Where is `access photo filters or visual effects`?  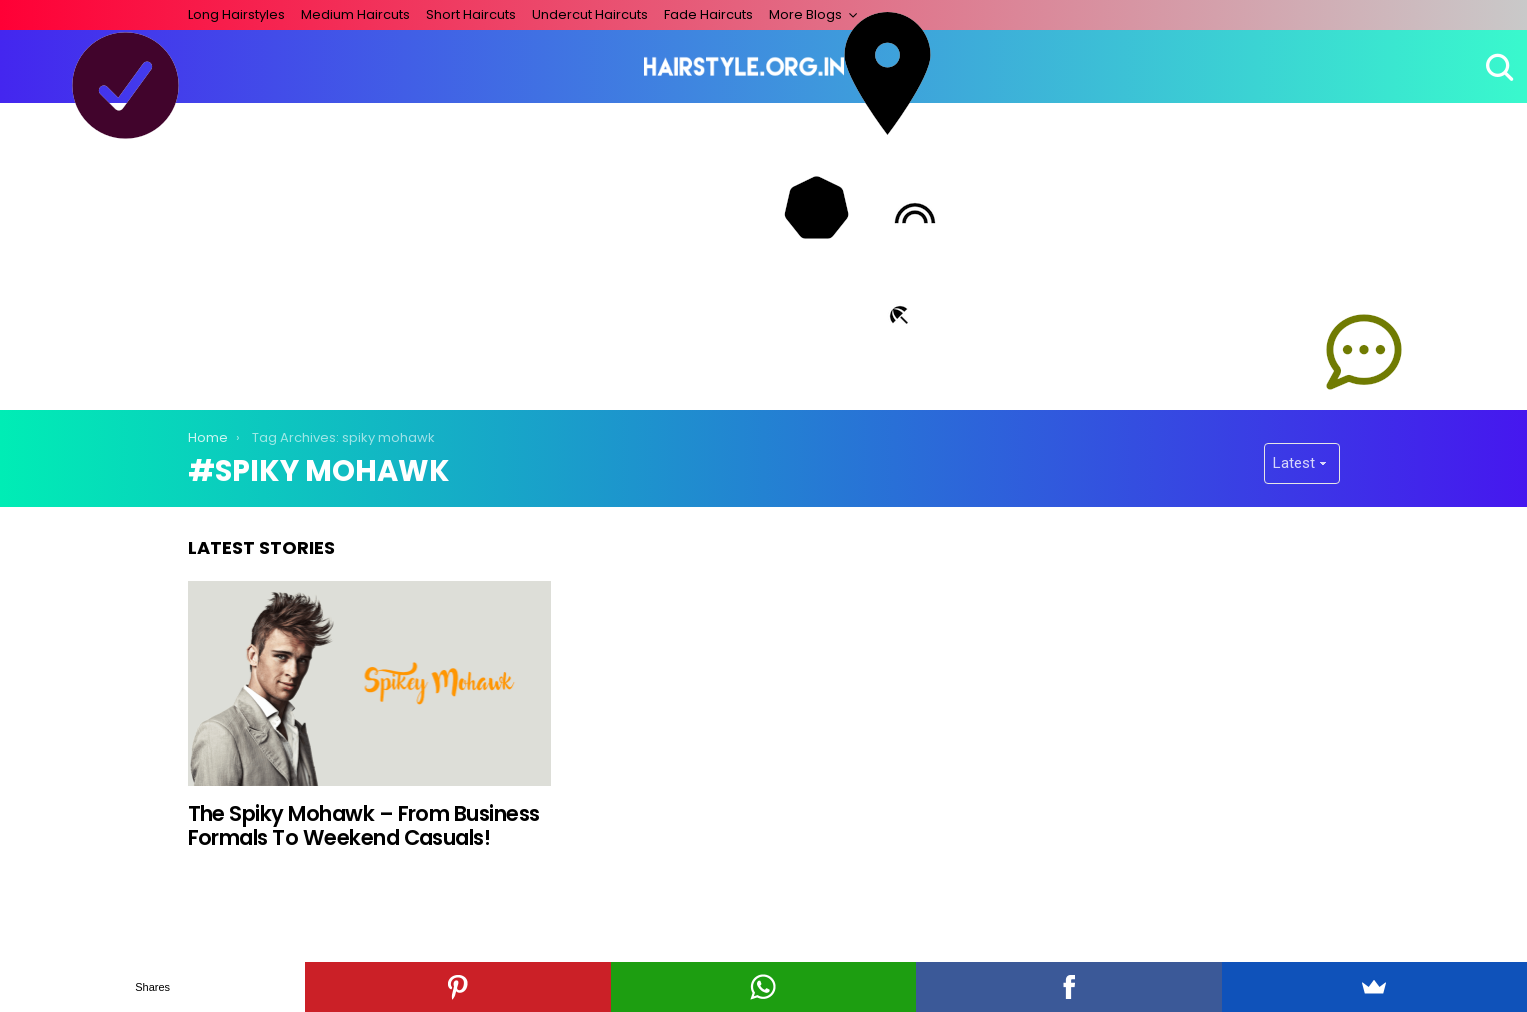 access photo filters or visual effects is located at coordinates (915, 214).